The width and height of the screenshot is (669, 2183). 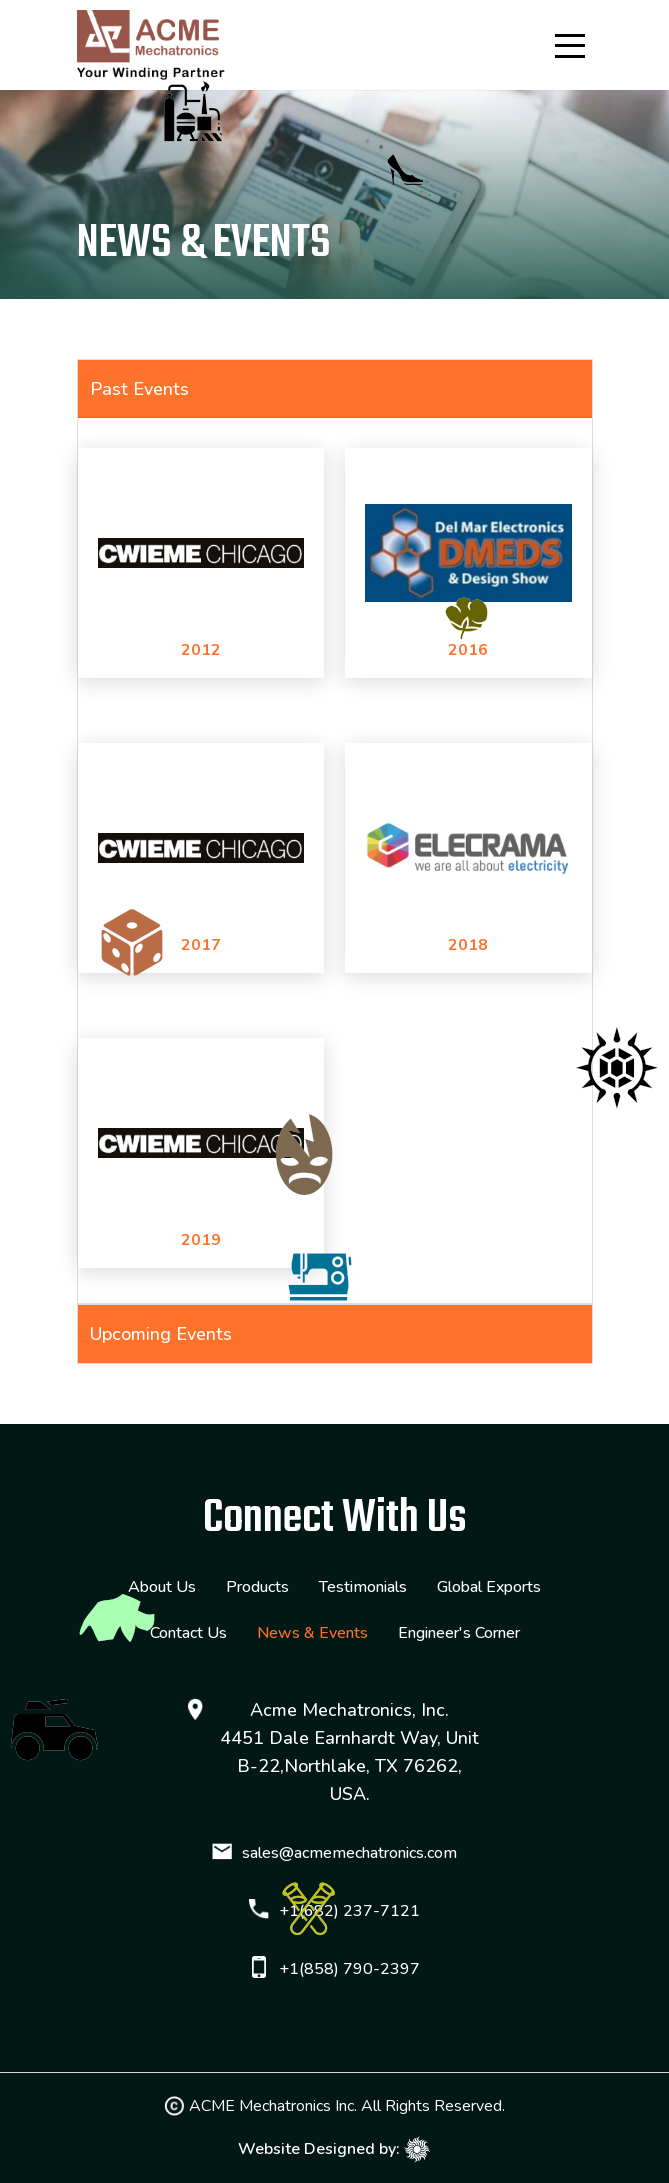 What do you see at coordinates (308, 1908) in the screenshot?
I see `access laboratory or science features` at bounding box center [308, 1908].